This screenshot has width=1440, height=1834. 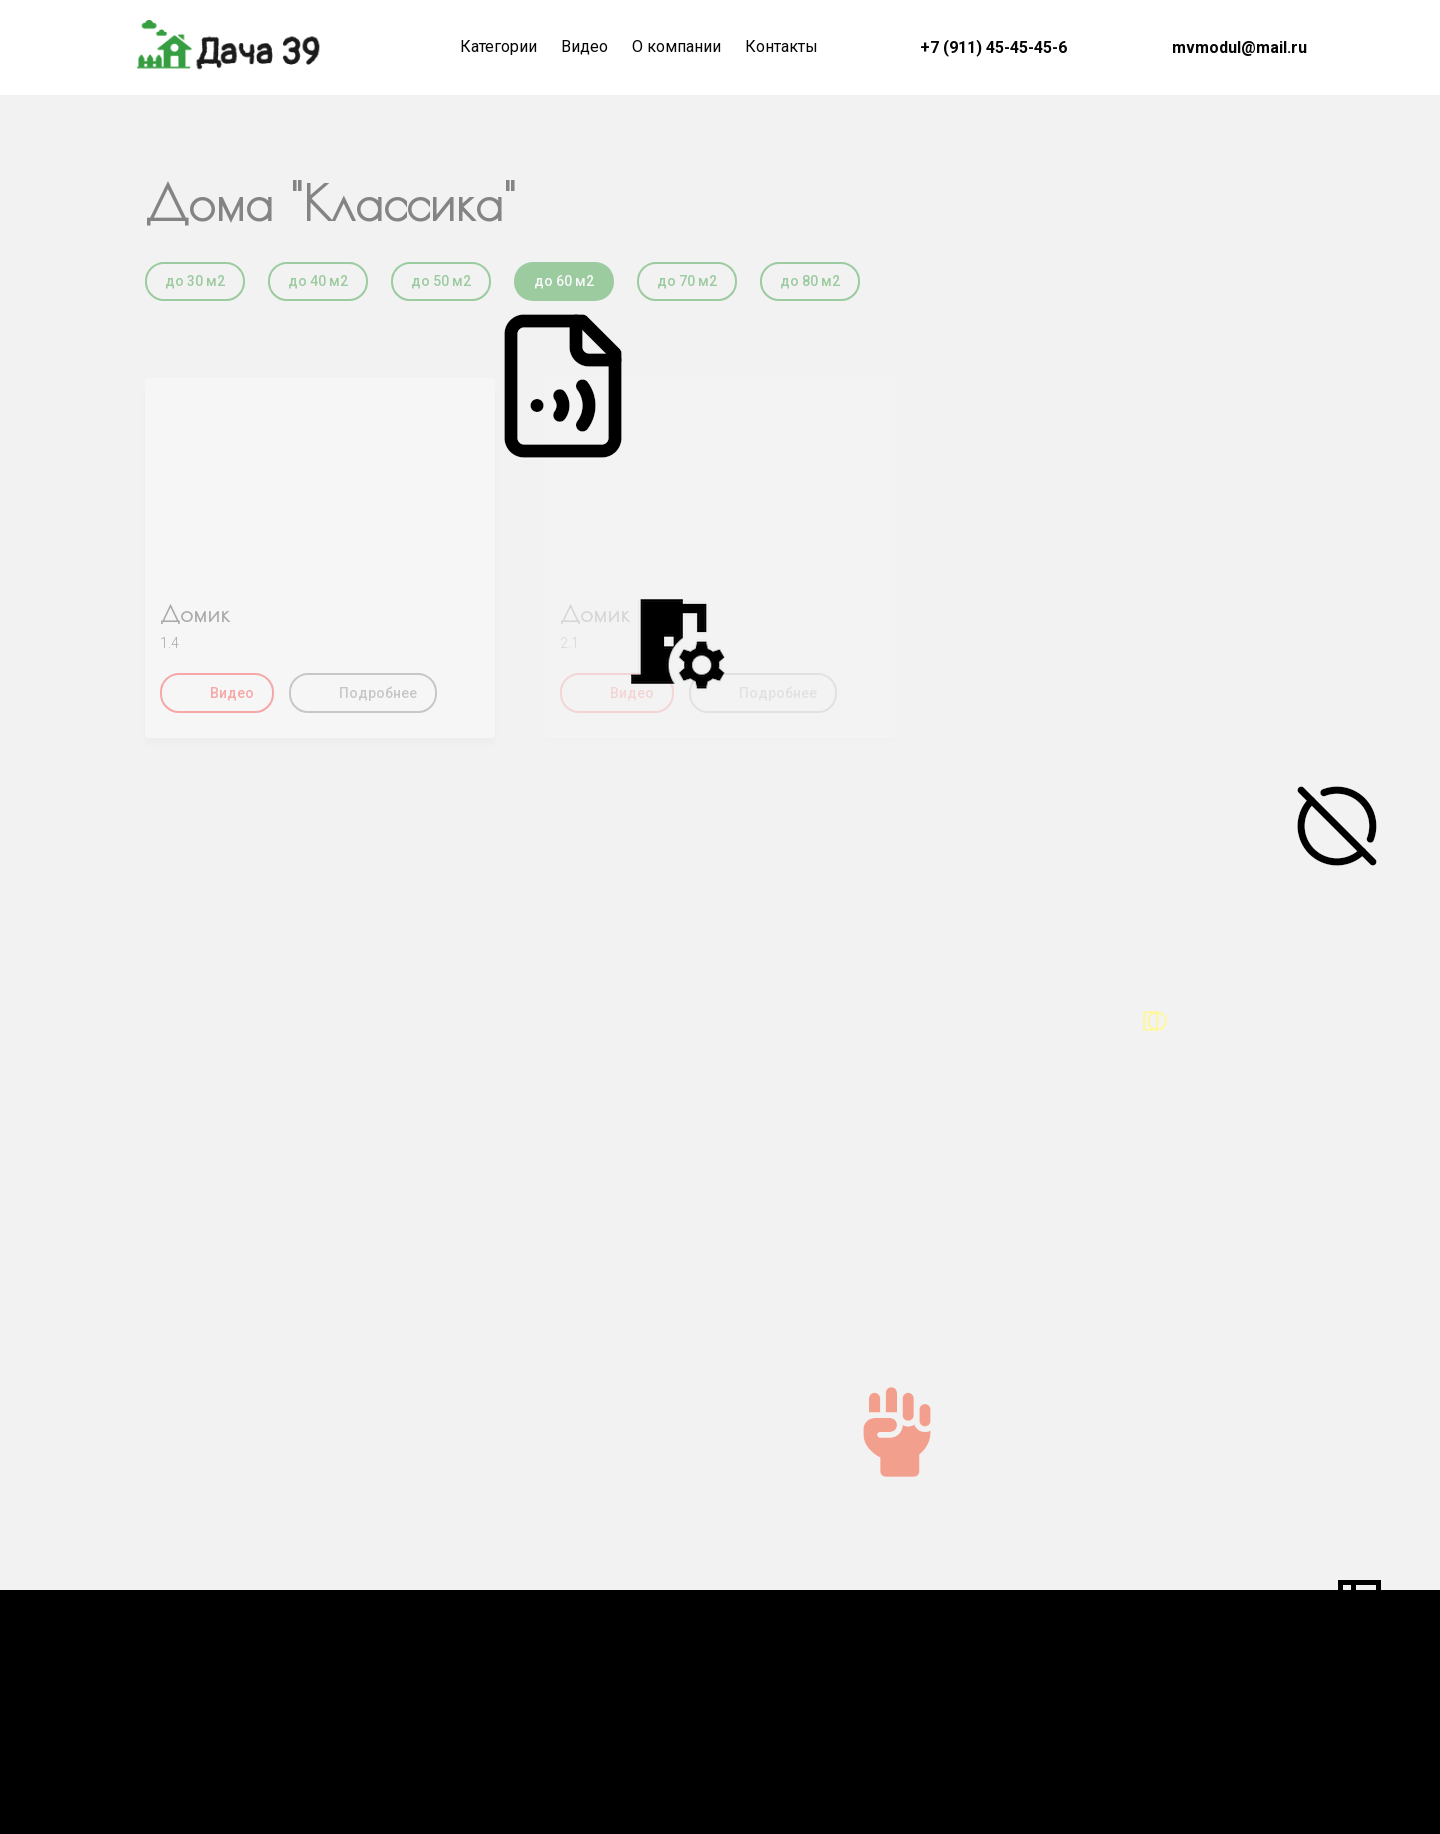 I want to click on toggle between rectangular and circular view modes, so click(x=1155, y=1021).